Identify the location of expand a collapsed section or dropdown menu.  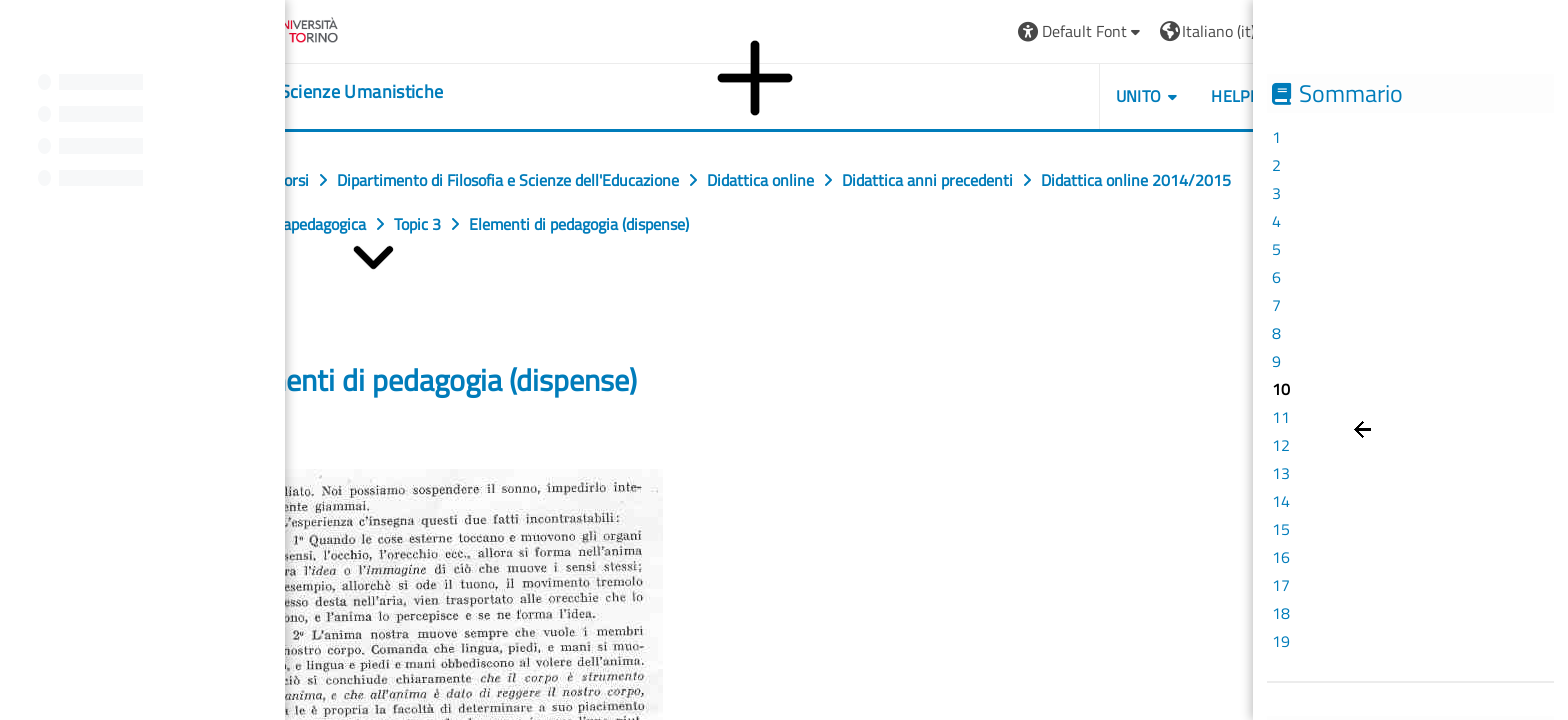
(373, 256).